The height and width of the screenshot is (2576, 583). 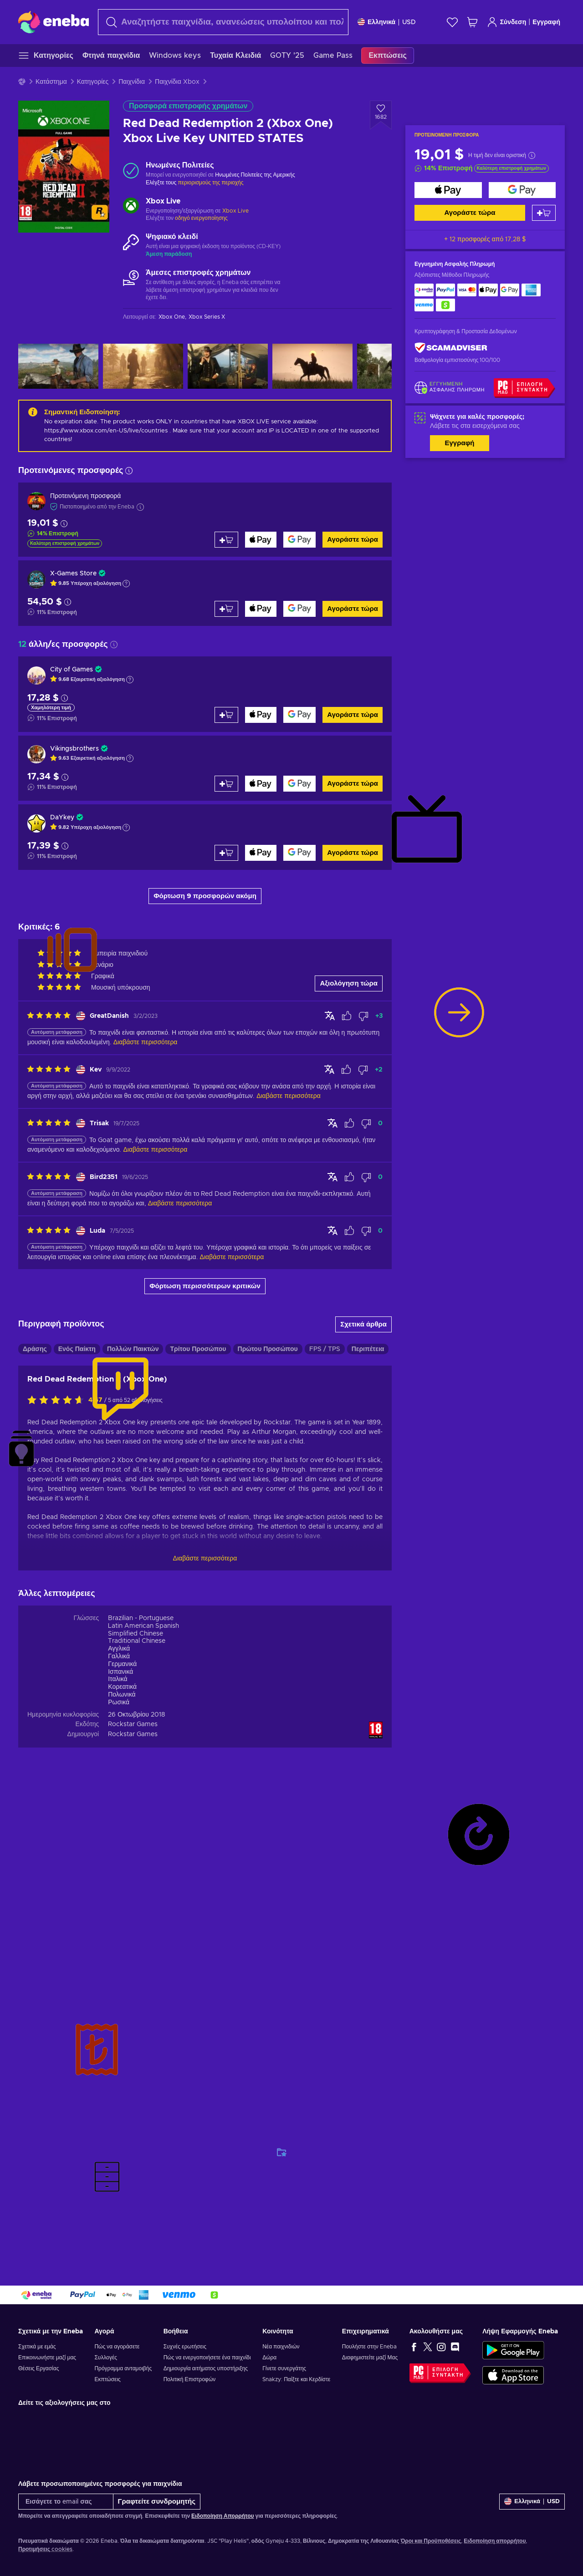 What do you see at coordinates (107, 2177) in the screenshot?
I see `browse furniture or home decor items` at bounding box center [107, 2177].